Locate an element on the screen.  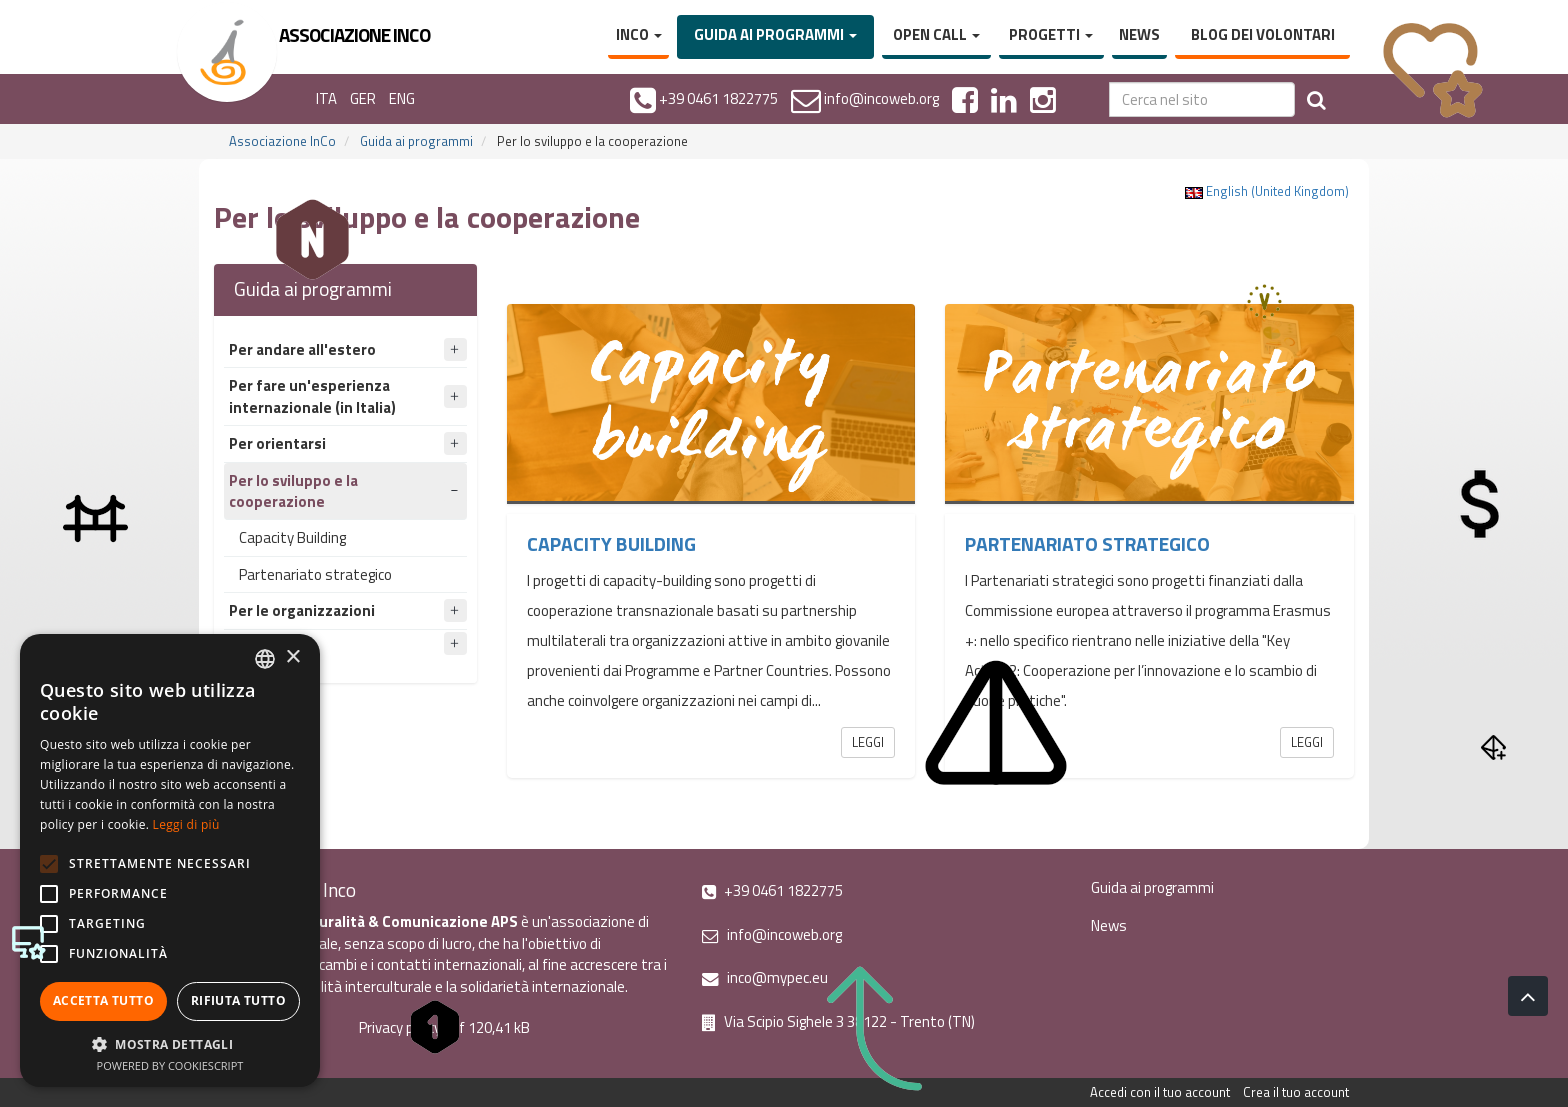
indicates step one in a multi-step process is located at coordinates (435, 1027).